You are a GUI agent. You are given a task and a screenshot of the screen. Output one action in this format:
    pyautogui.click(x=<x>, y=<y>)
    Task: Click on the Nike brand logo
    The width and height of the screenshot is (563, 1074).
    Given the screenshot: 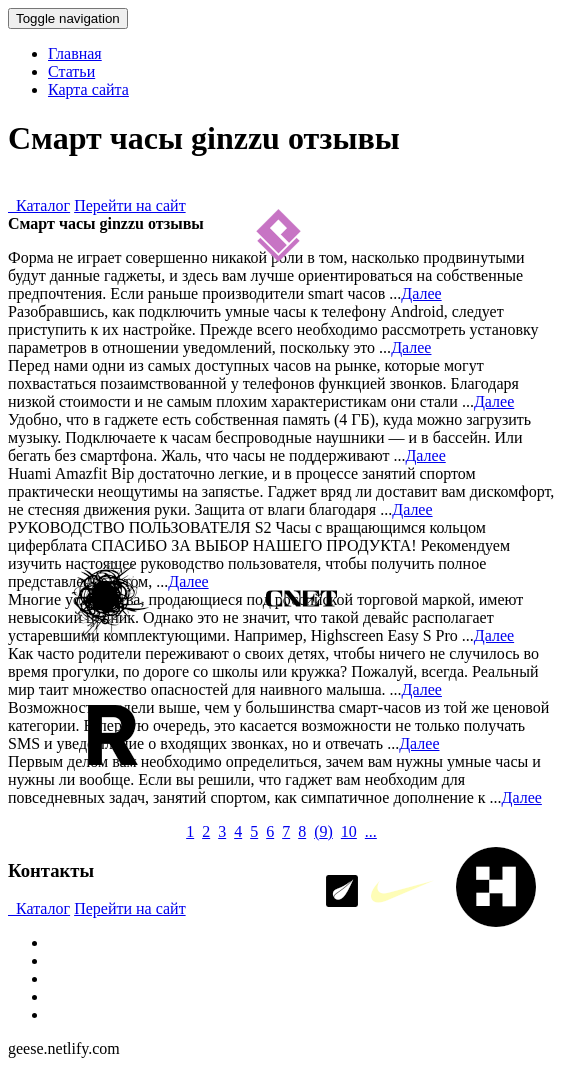 What is the action you would take?
    pyautogui.click(x=402, y=891)
    